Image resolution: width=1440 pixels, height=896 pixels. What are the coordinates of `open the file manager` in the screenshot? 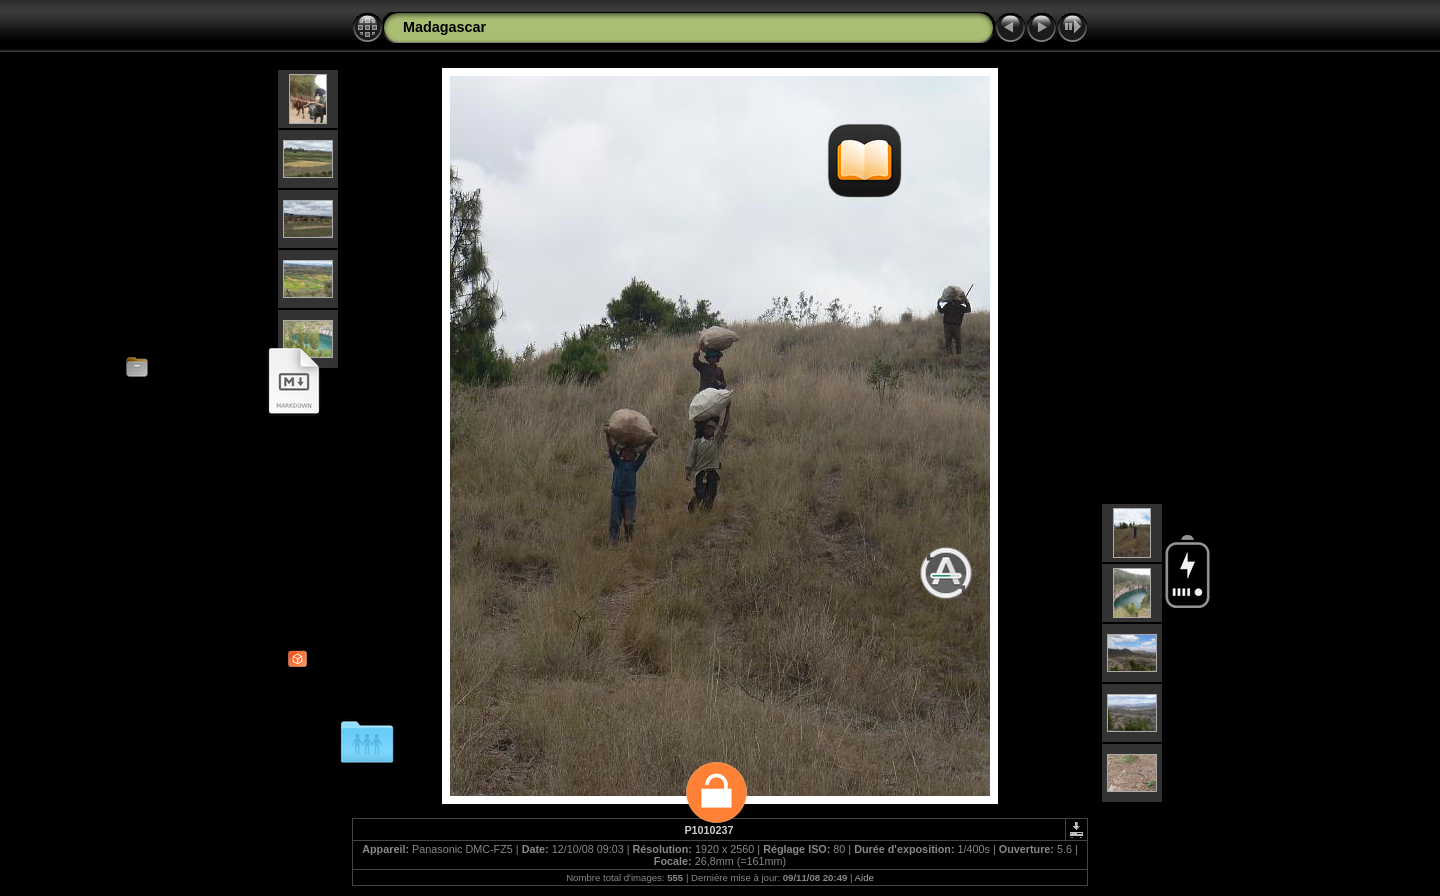 It's located at (137, 367).